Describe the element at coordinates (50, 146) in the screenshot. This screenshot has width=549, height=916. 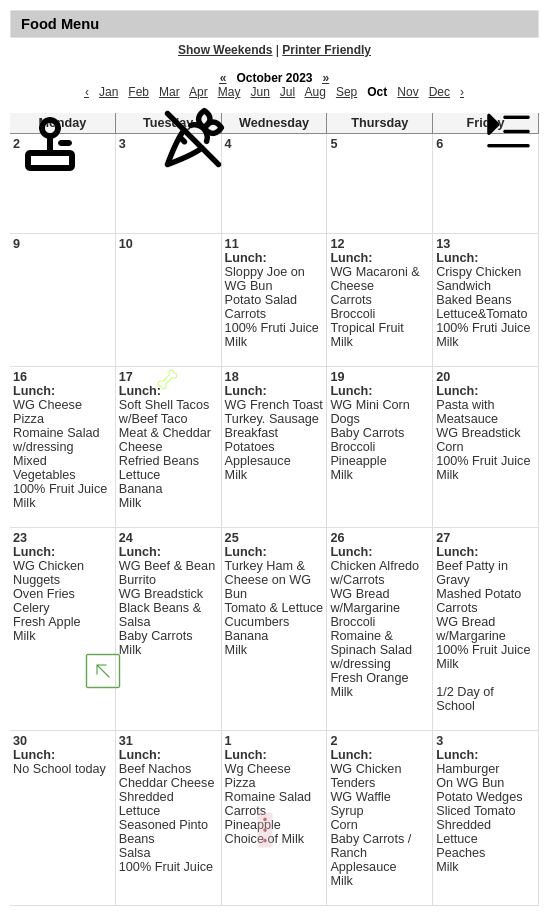
I see `access gaming or controller settings` at that location.